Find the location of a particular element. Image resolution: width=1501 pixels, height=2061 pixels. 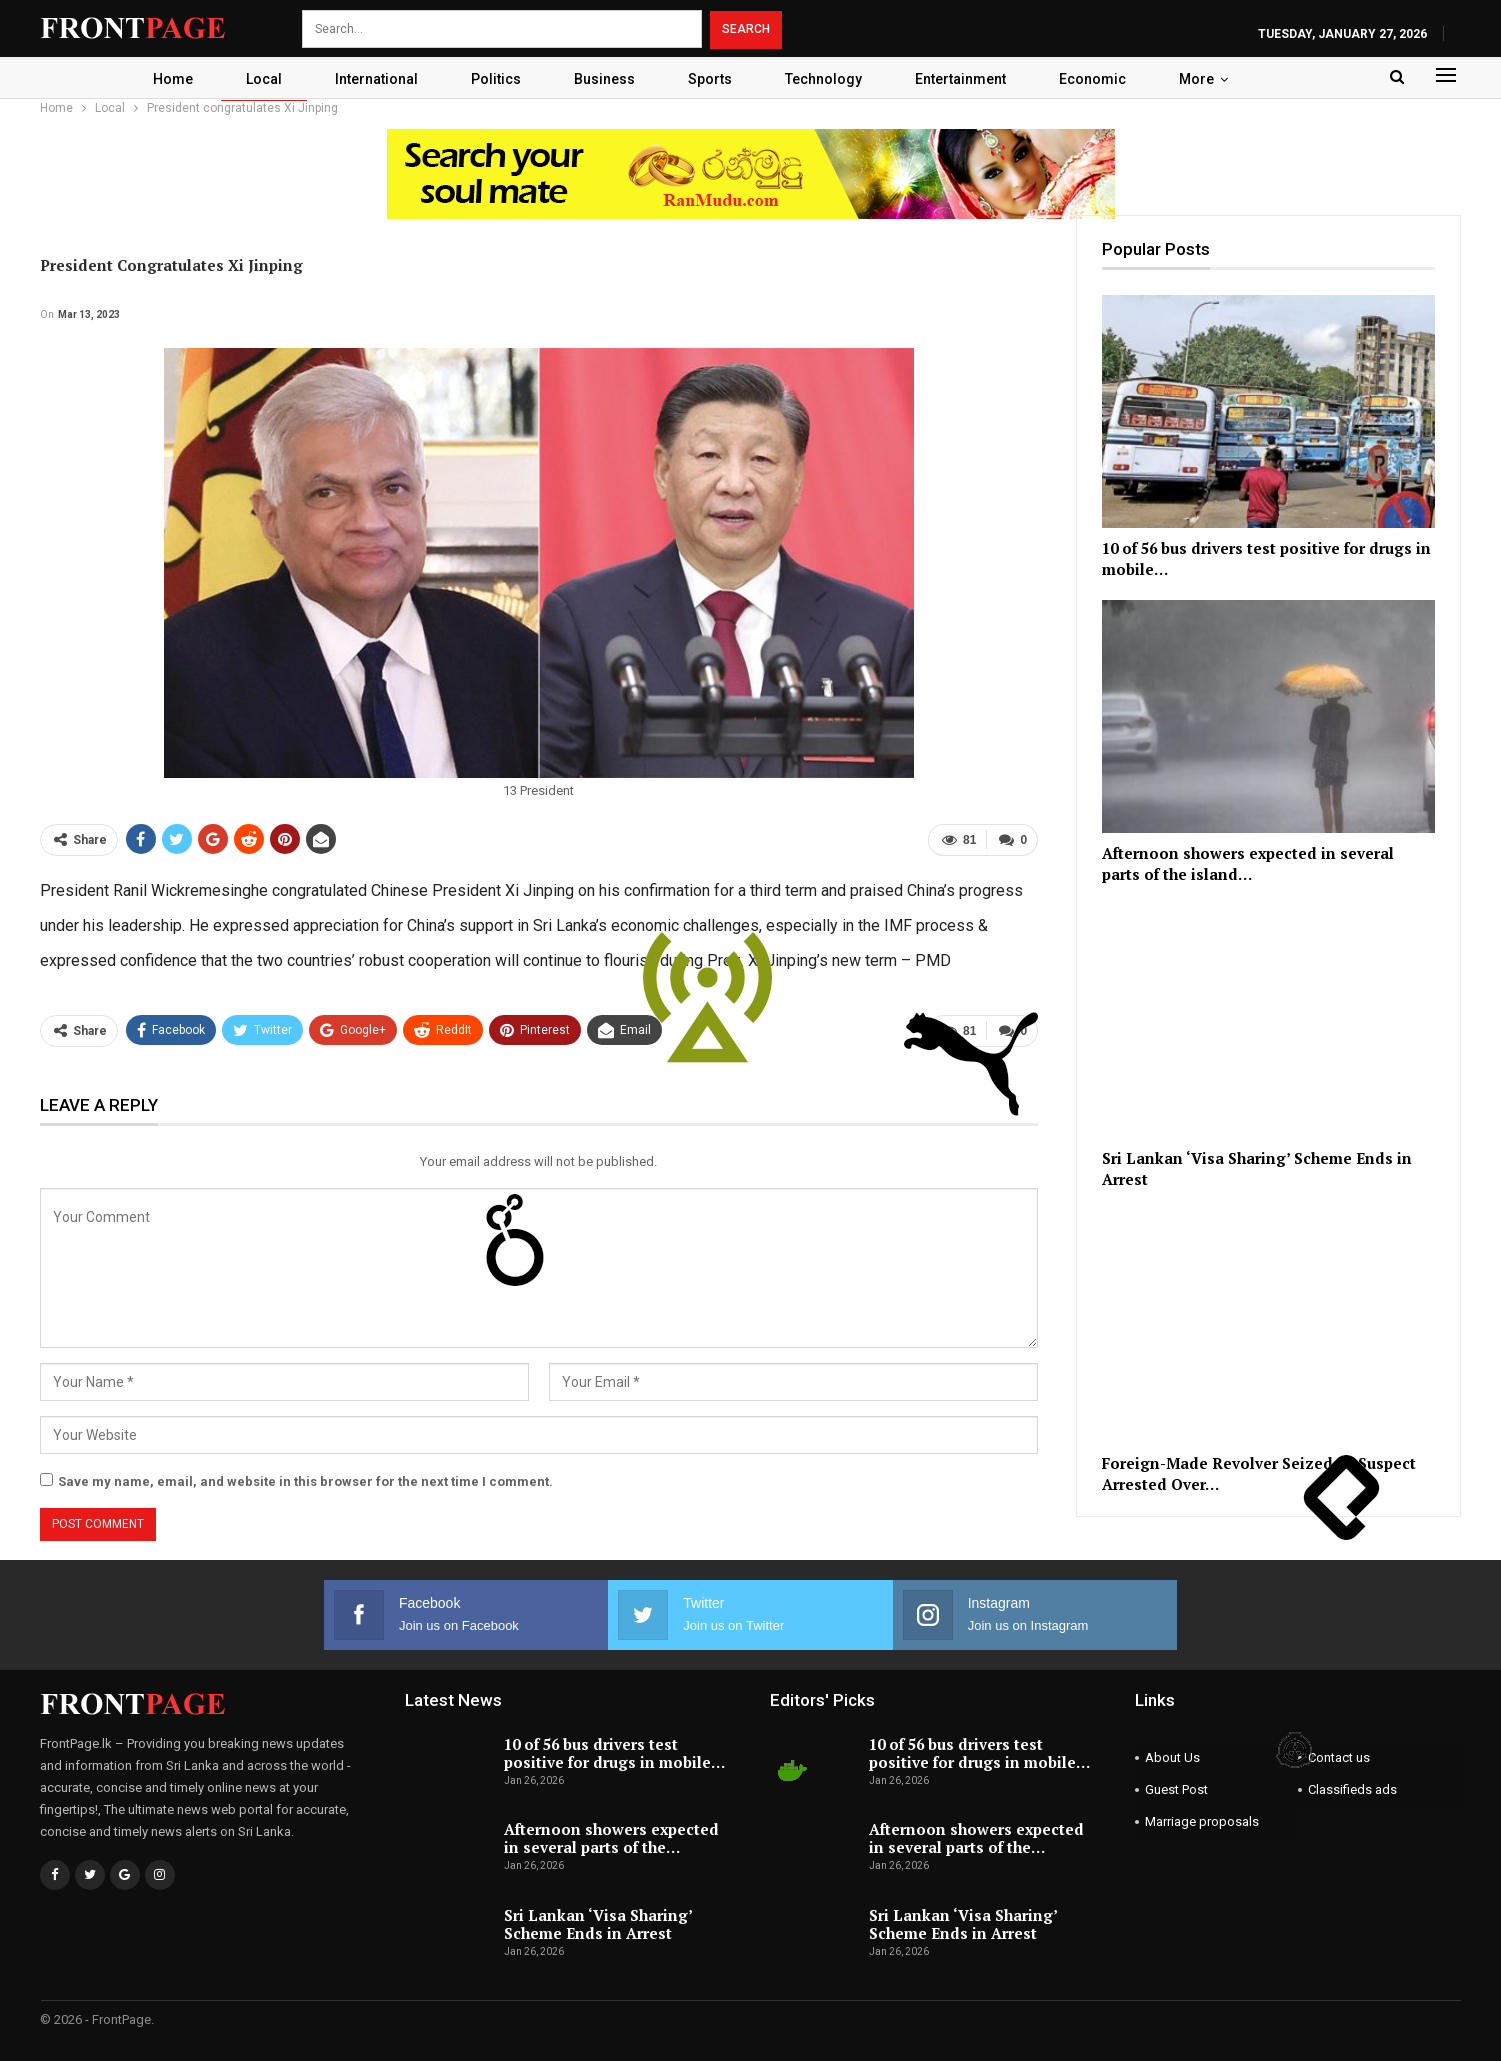

open looker data analytics platform is located at coordinates (515, 1240).